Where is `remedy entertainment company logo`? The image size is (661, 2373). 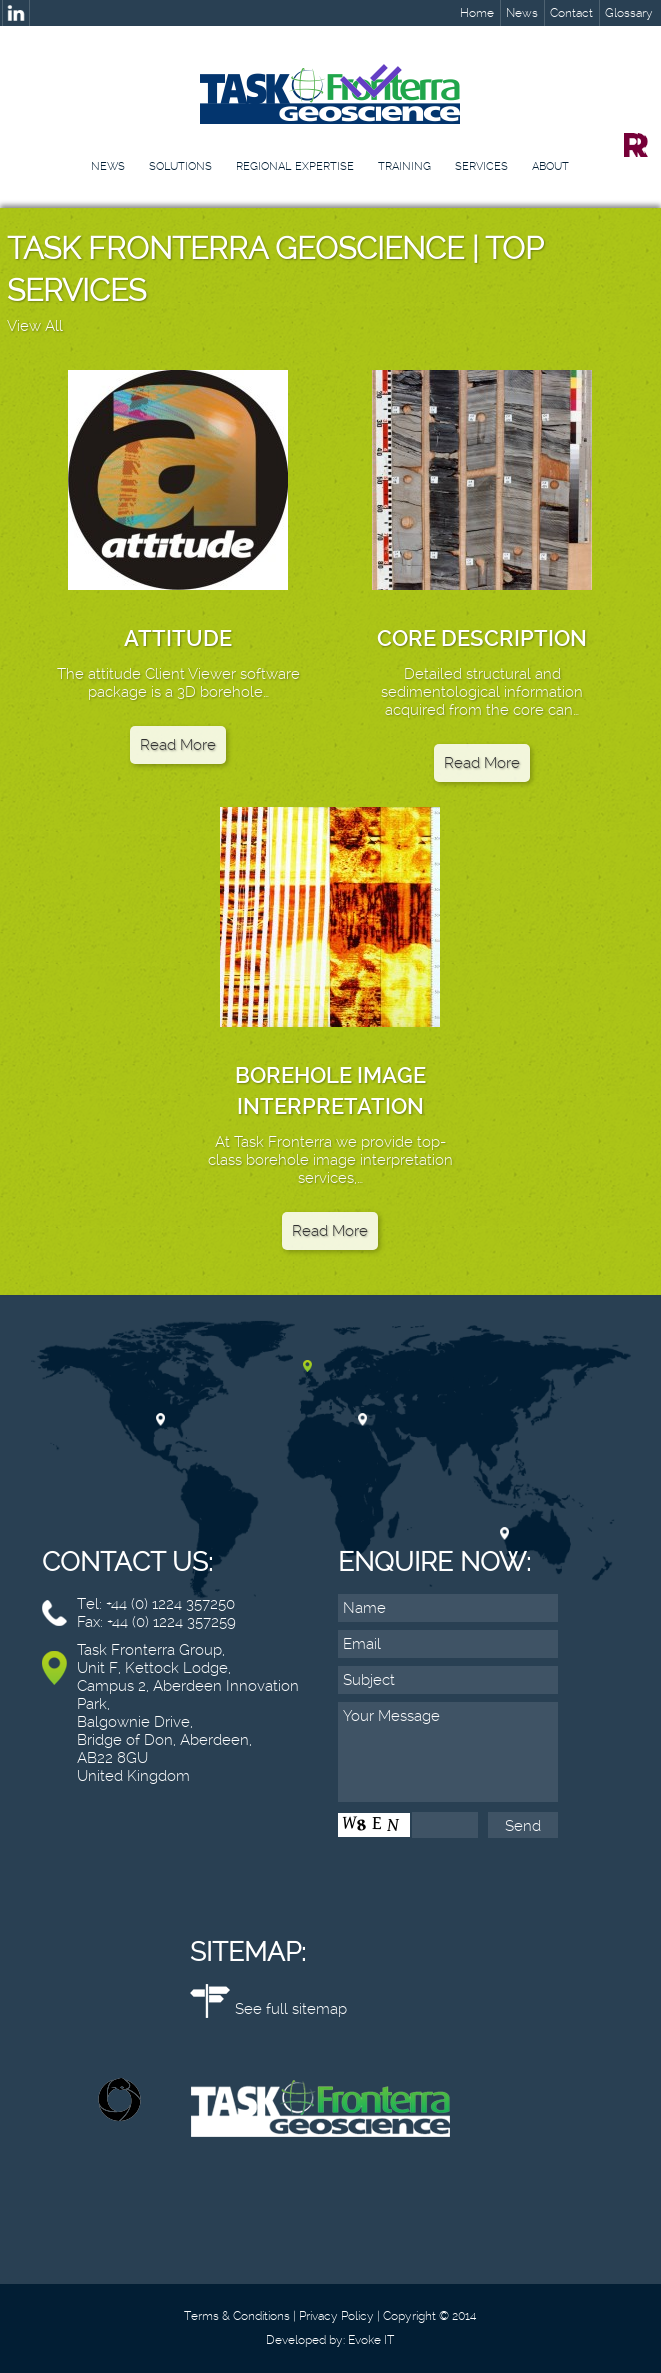
remedy entertainment company logo is located at coordinates (636, 145).